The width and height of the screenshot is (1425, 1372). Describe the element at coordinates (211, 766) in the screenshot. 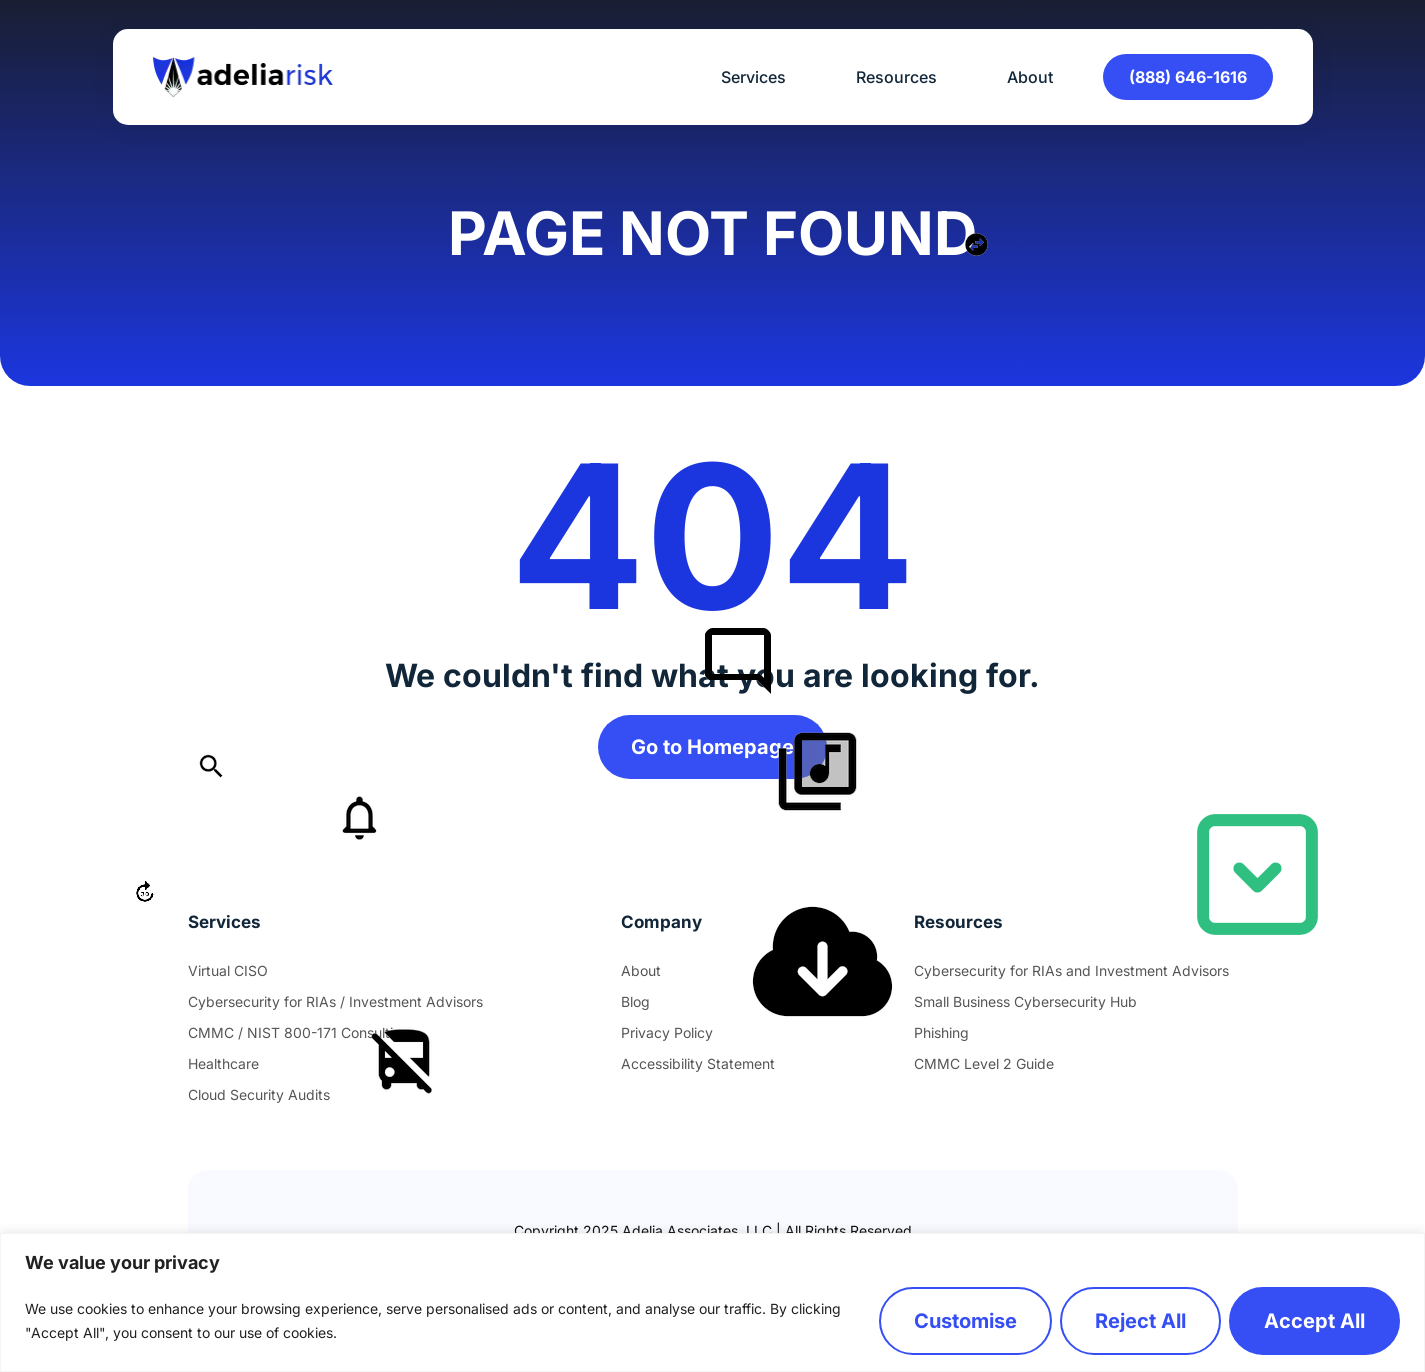

I see `search for content or items` at that location.